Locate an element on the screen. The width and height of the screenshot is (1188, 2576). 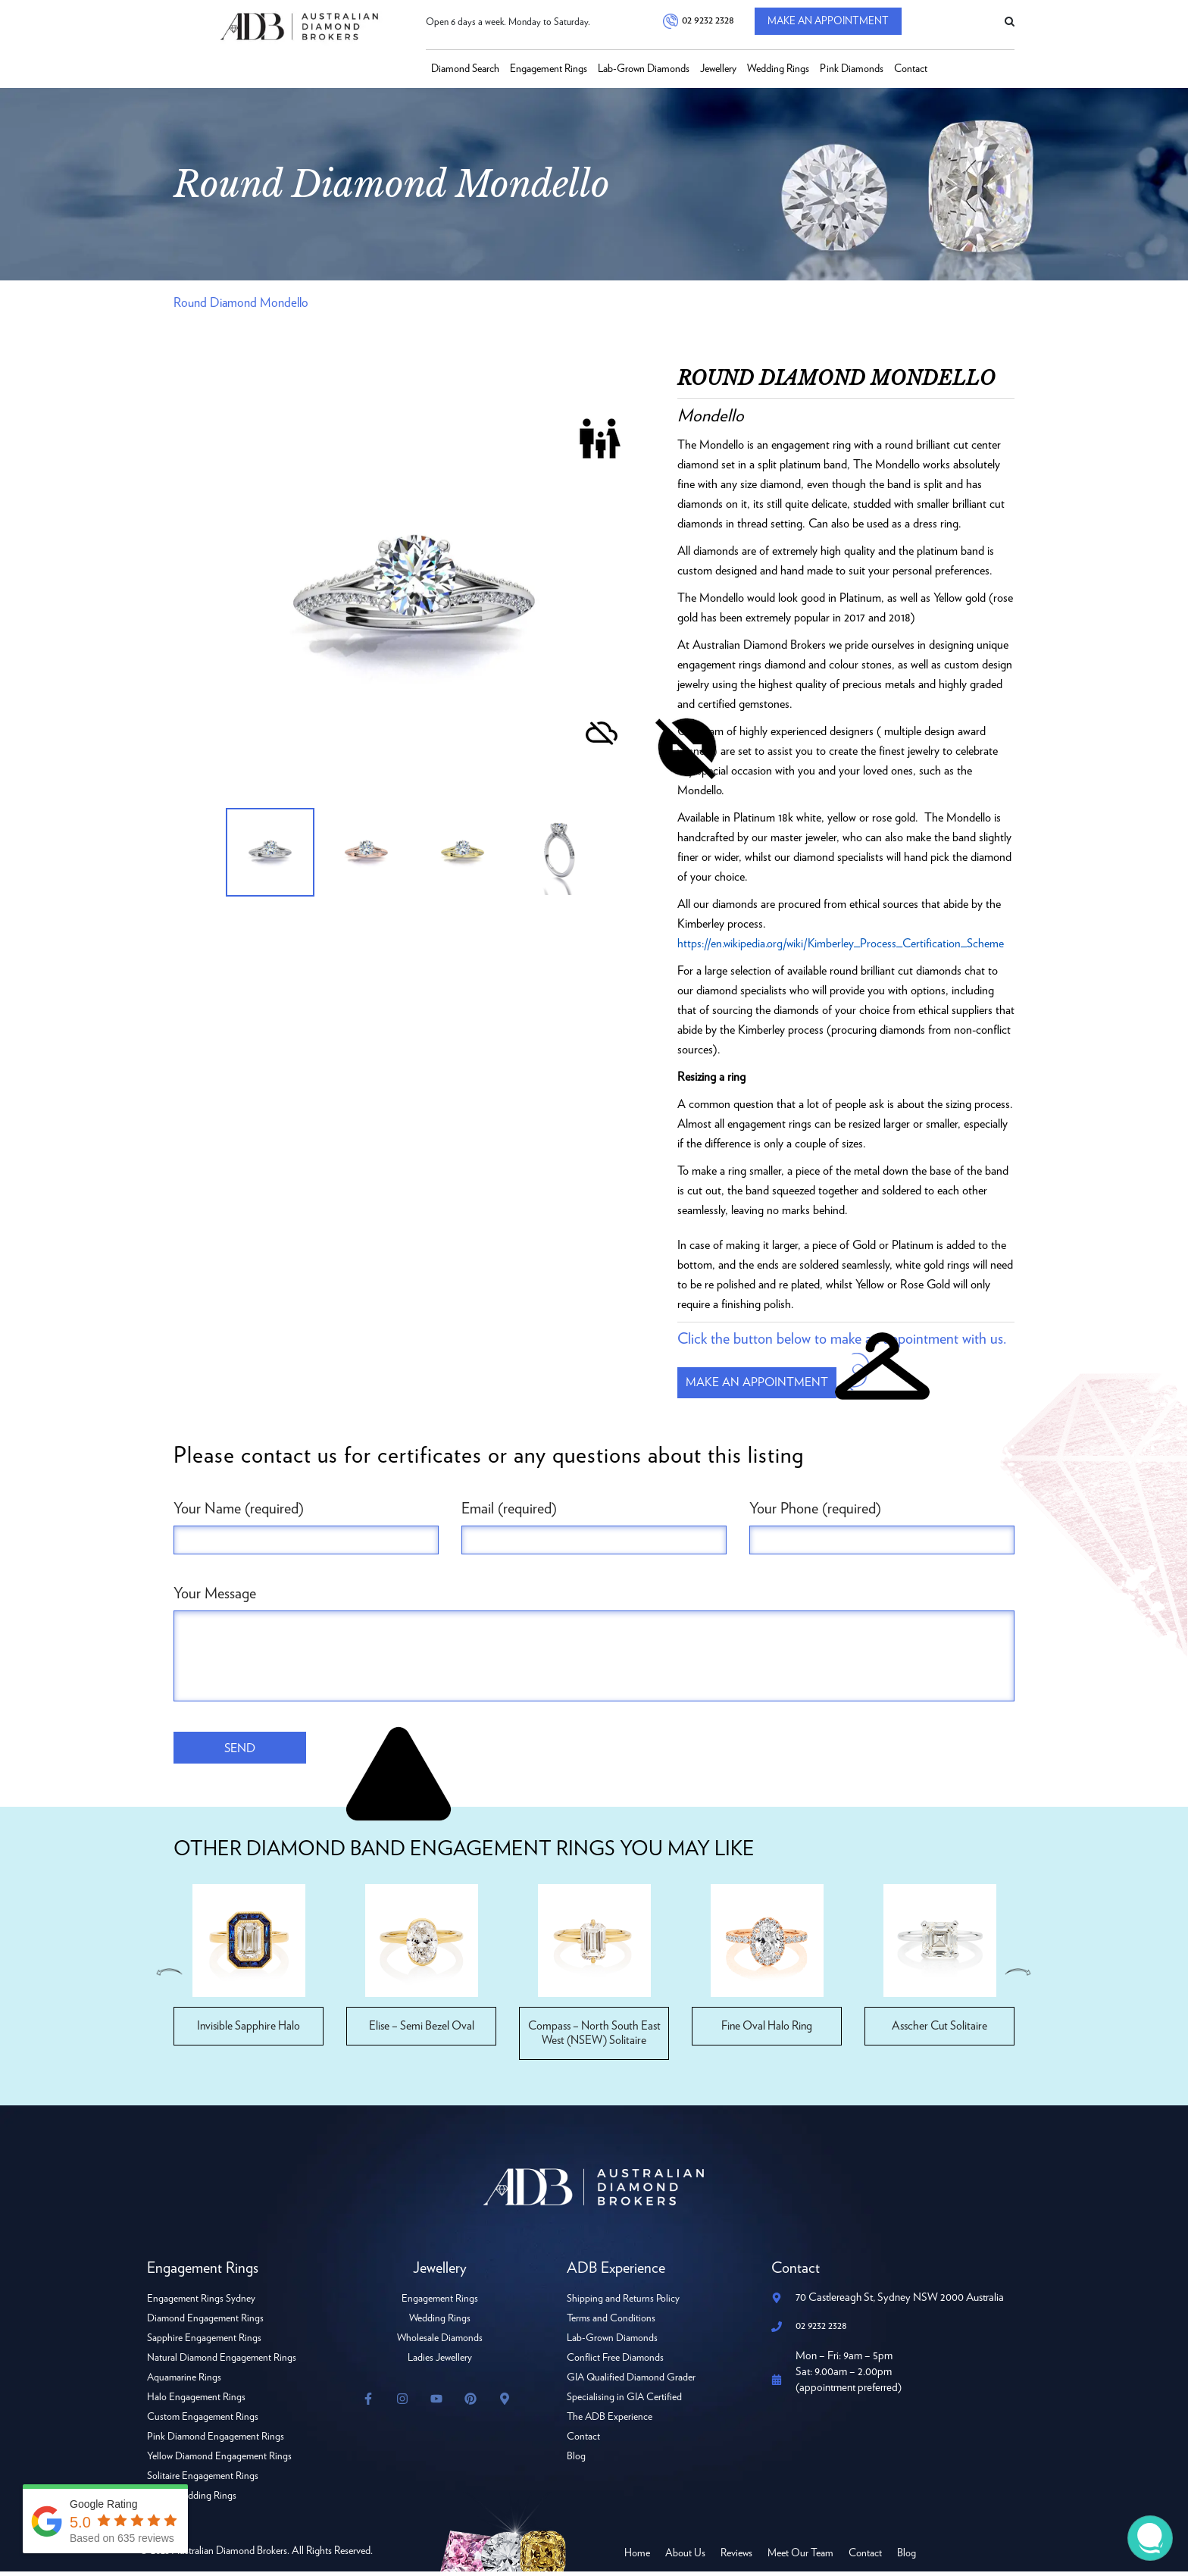
indicates no cloud connection or offline status is located at coordinates (602, 732).